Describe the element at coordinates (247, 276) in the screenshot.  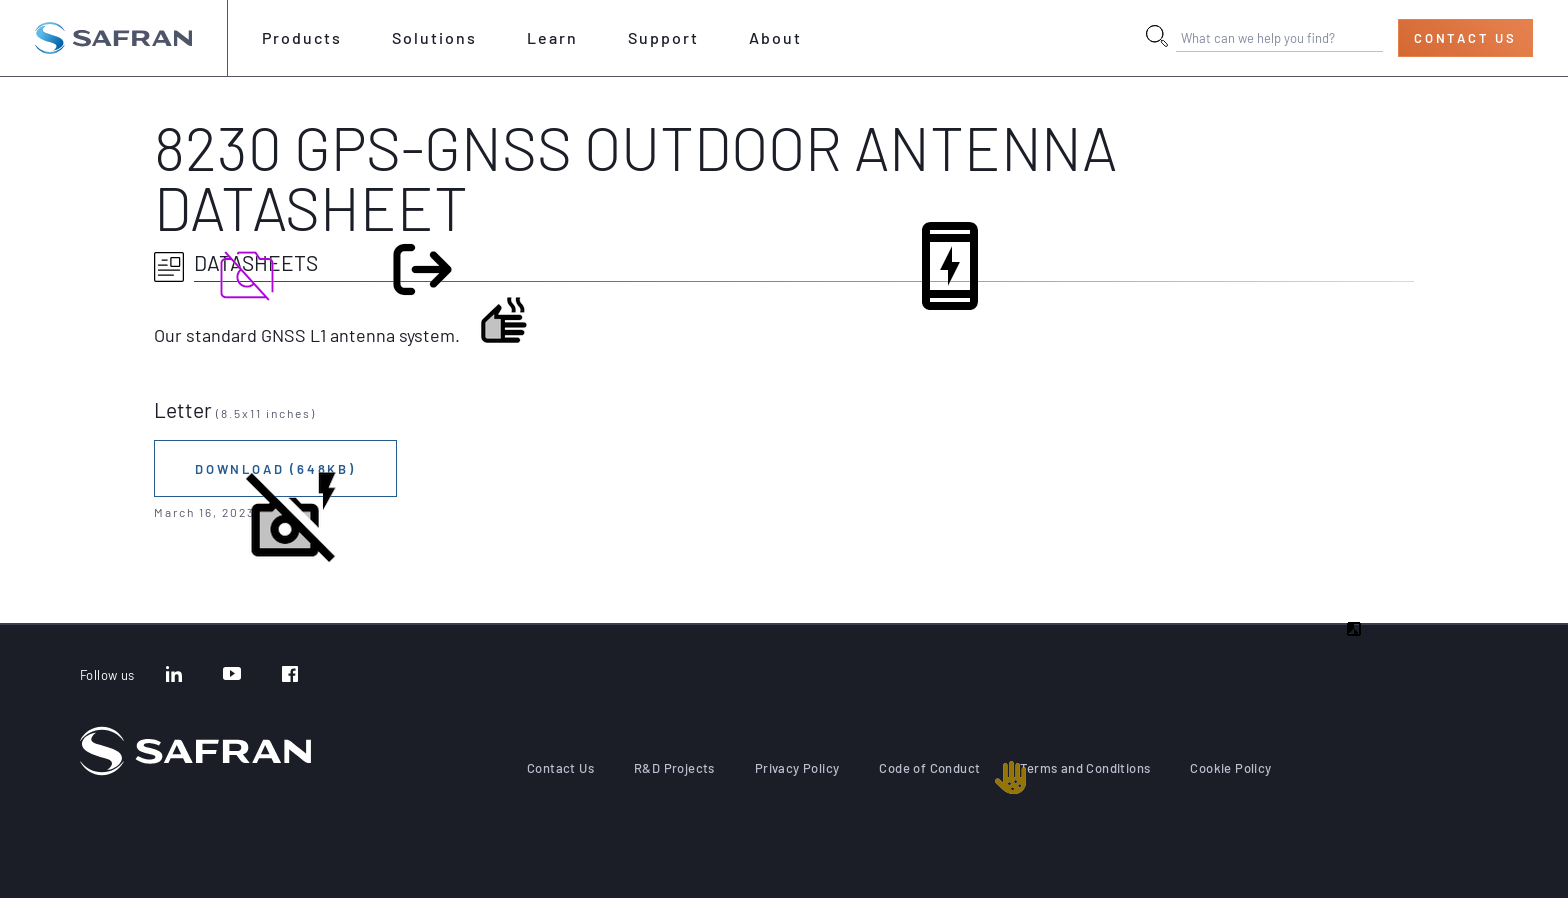
I see `camera is disabled or unavailable` at that location.